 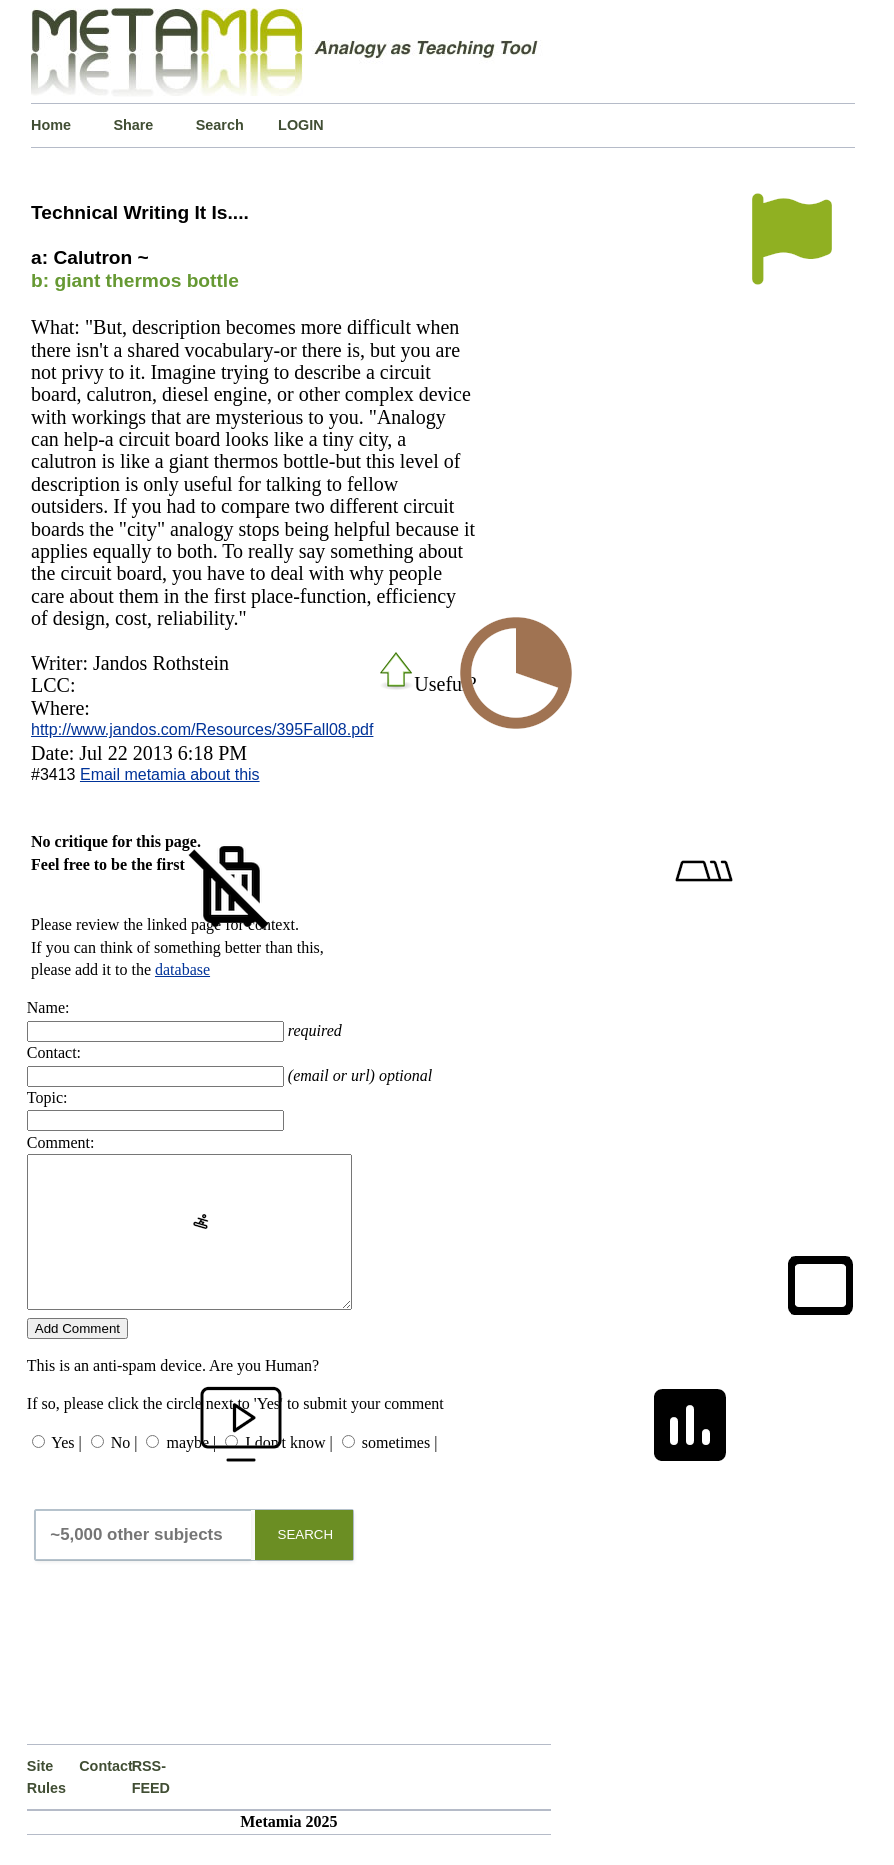 What do you see at coordinates (792, 239) in the screenshot?
I see `flag or report content` at bounding box center [792, 239].